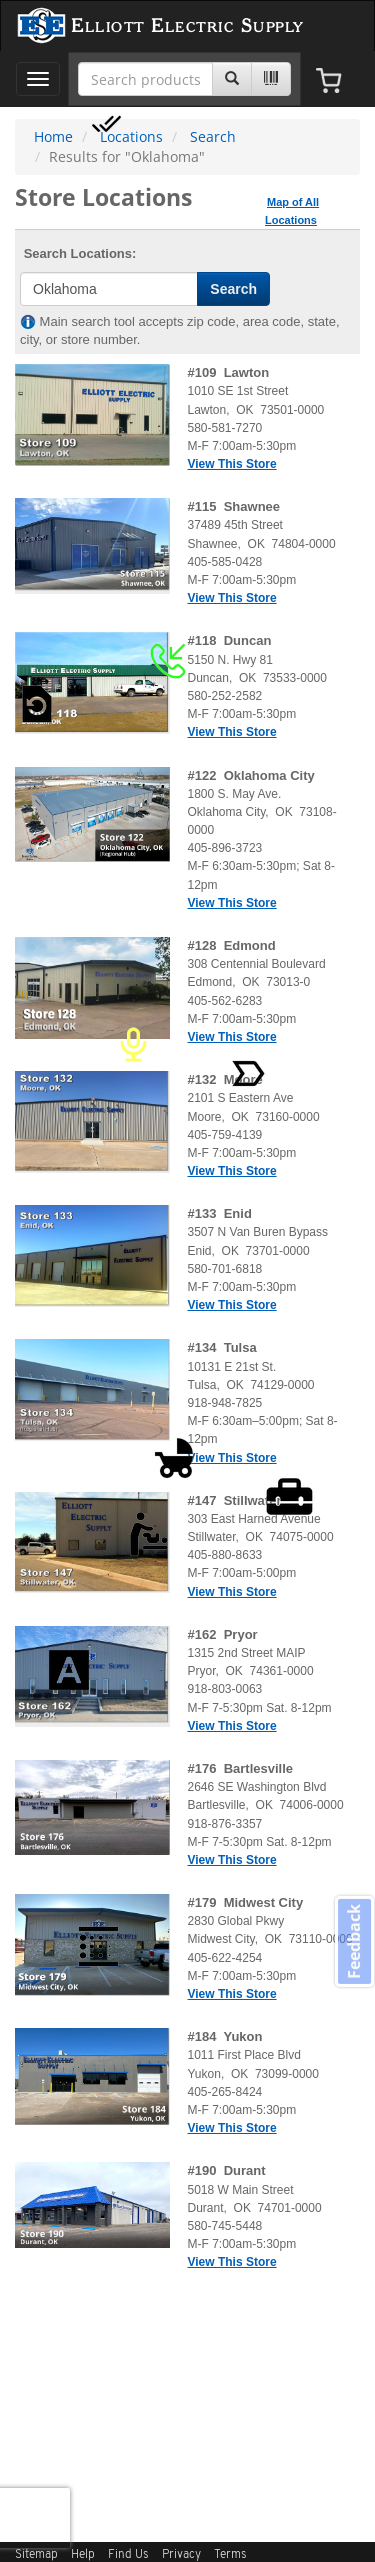 Image resolution: width=375 pixels, height=2562 pixels. I want to click on indicates a child-friendly or family-friendly location, so click(175, 1458).